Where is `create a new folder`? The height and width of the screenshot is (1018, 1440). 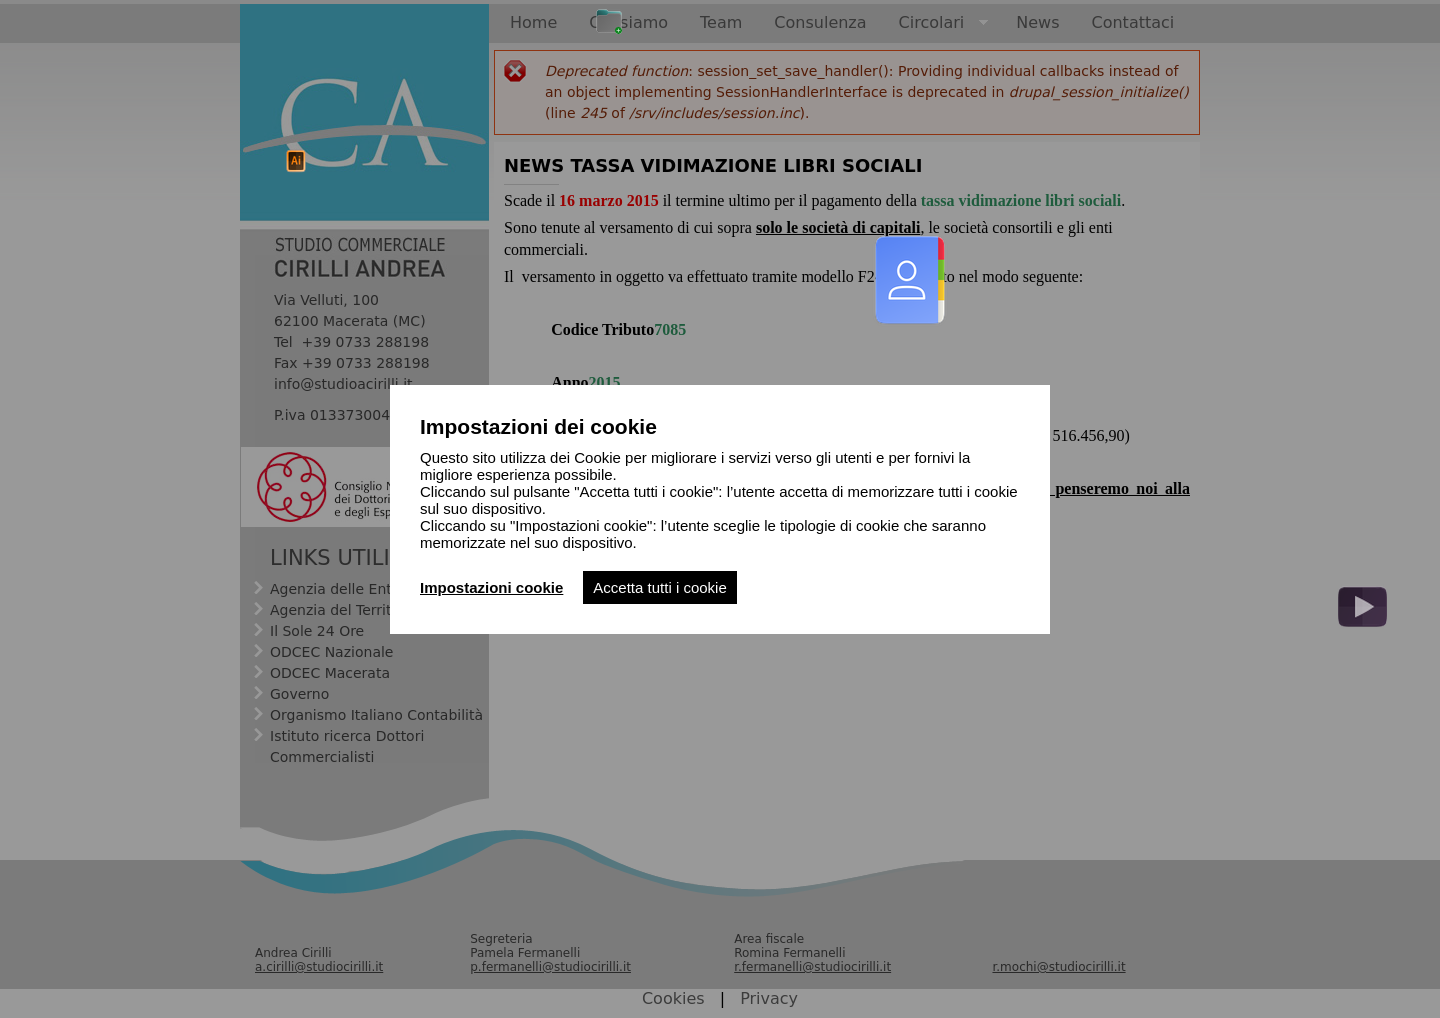 create a new folder is located at coordinates (609, 21).